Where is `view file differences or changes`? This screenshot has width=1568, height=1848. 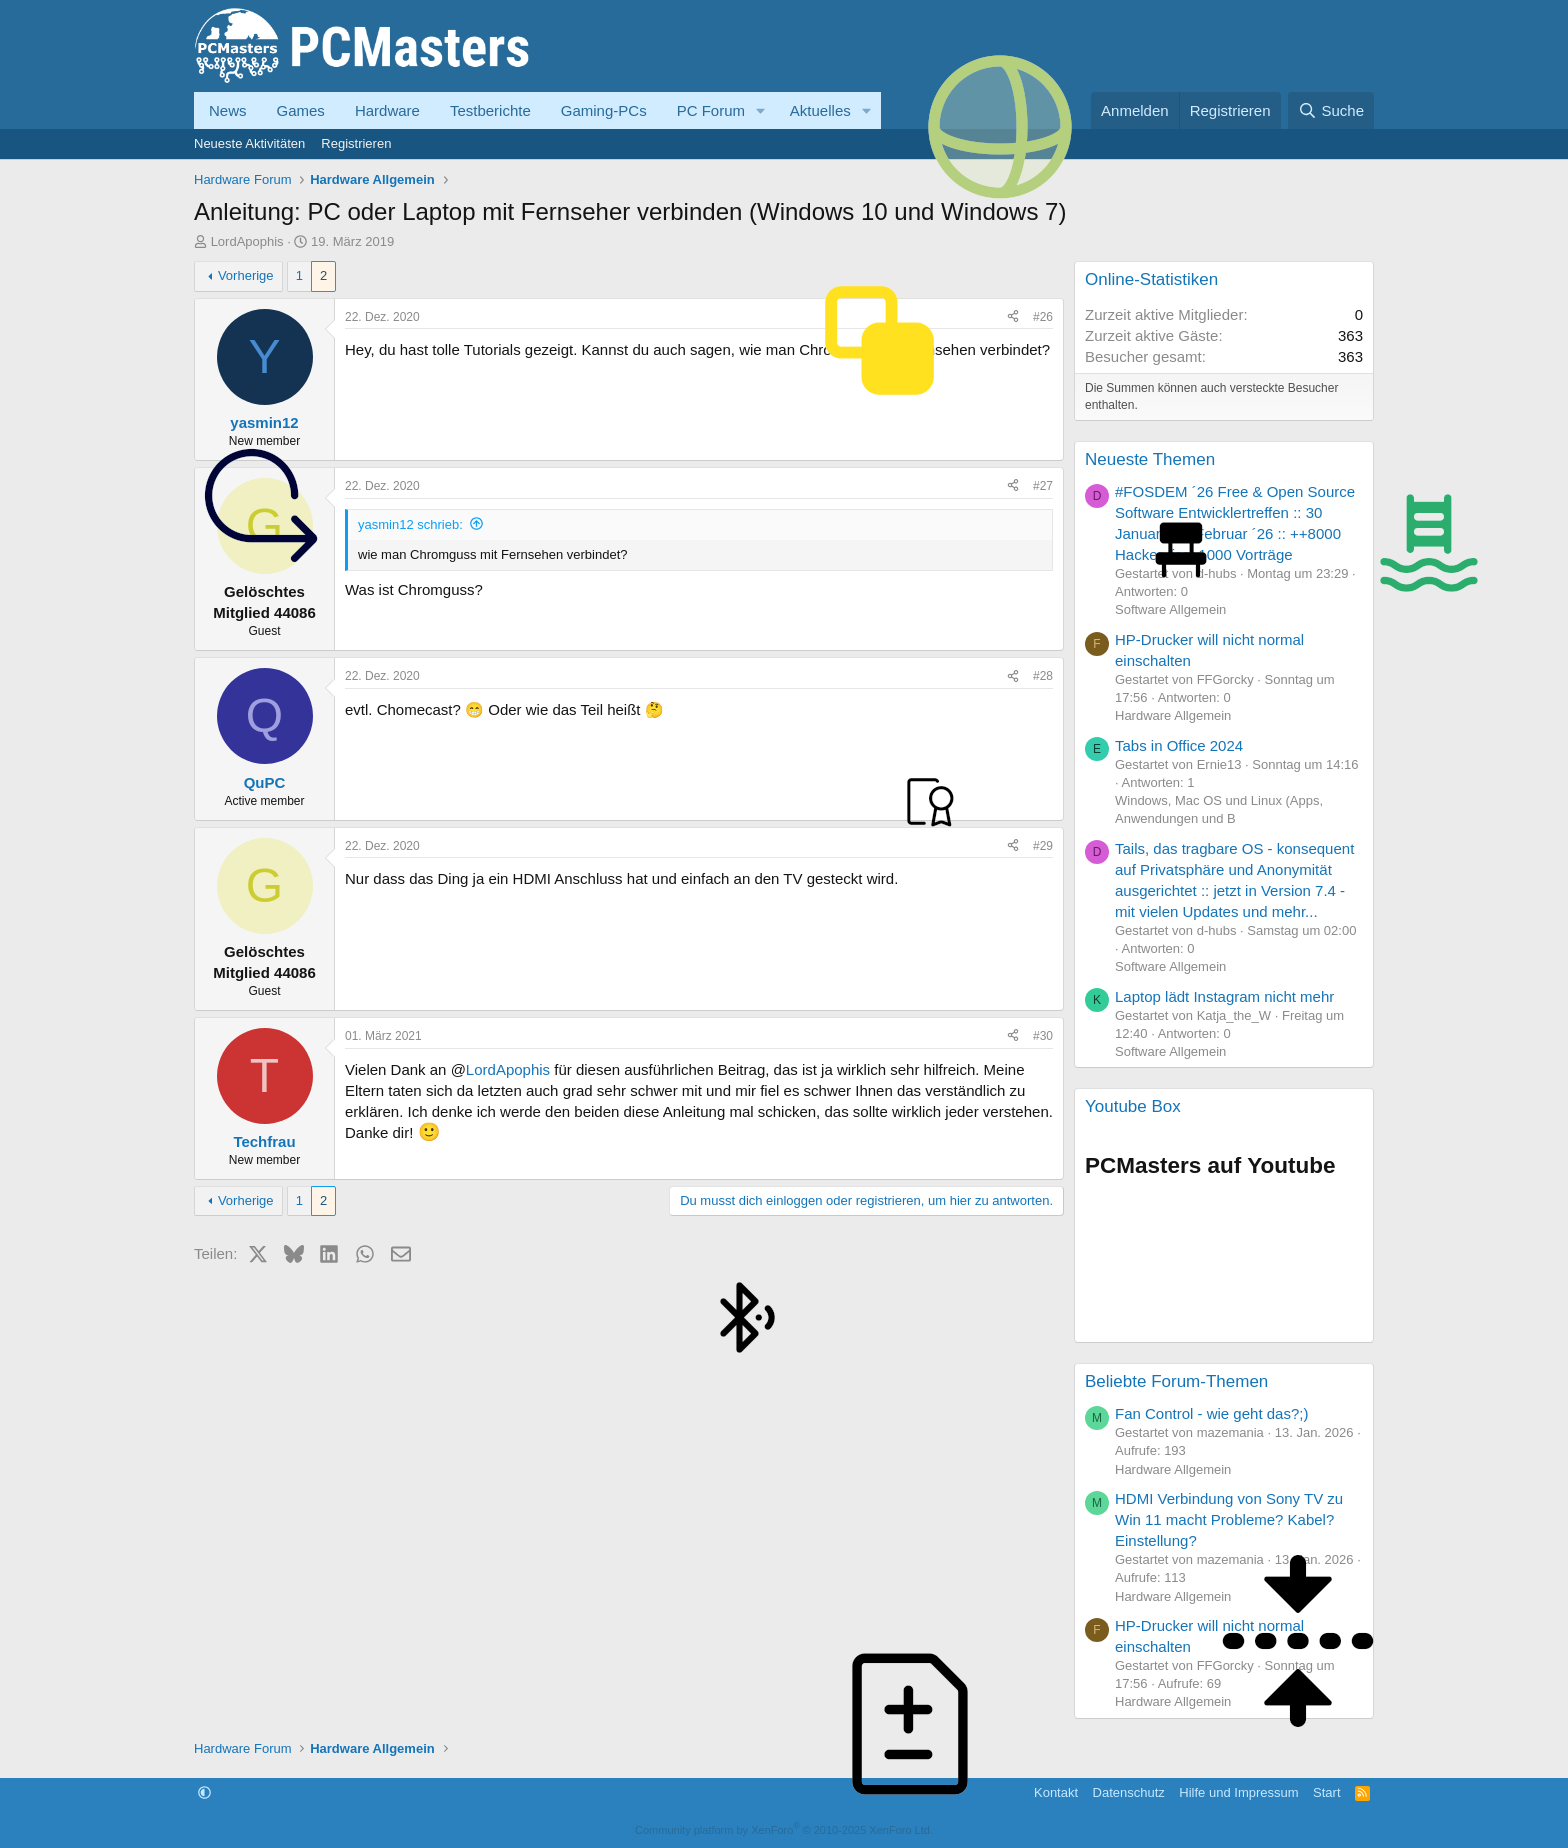
view file differences or changes is located at coordinates (910, 1724).